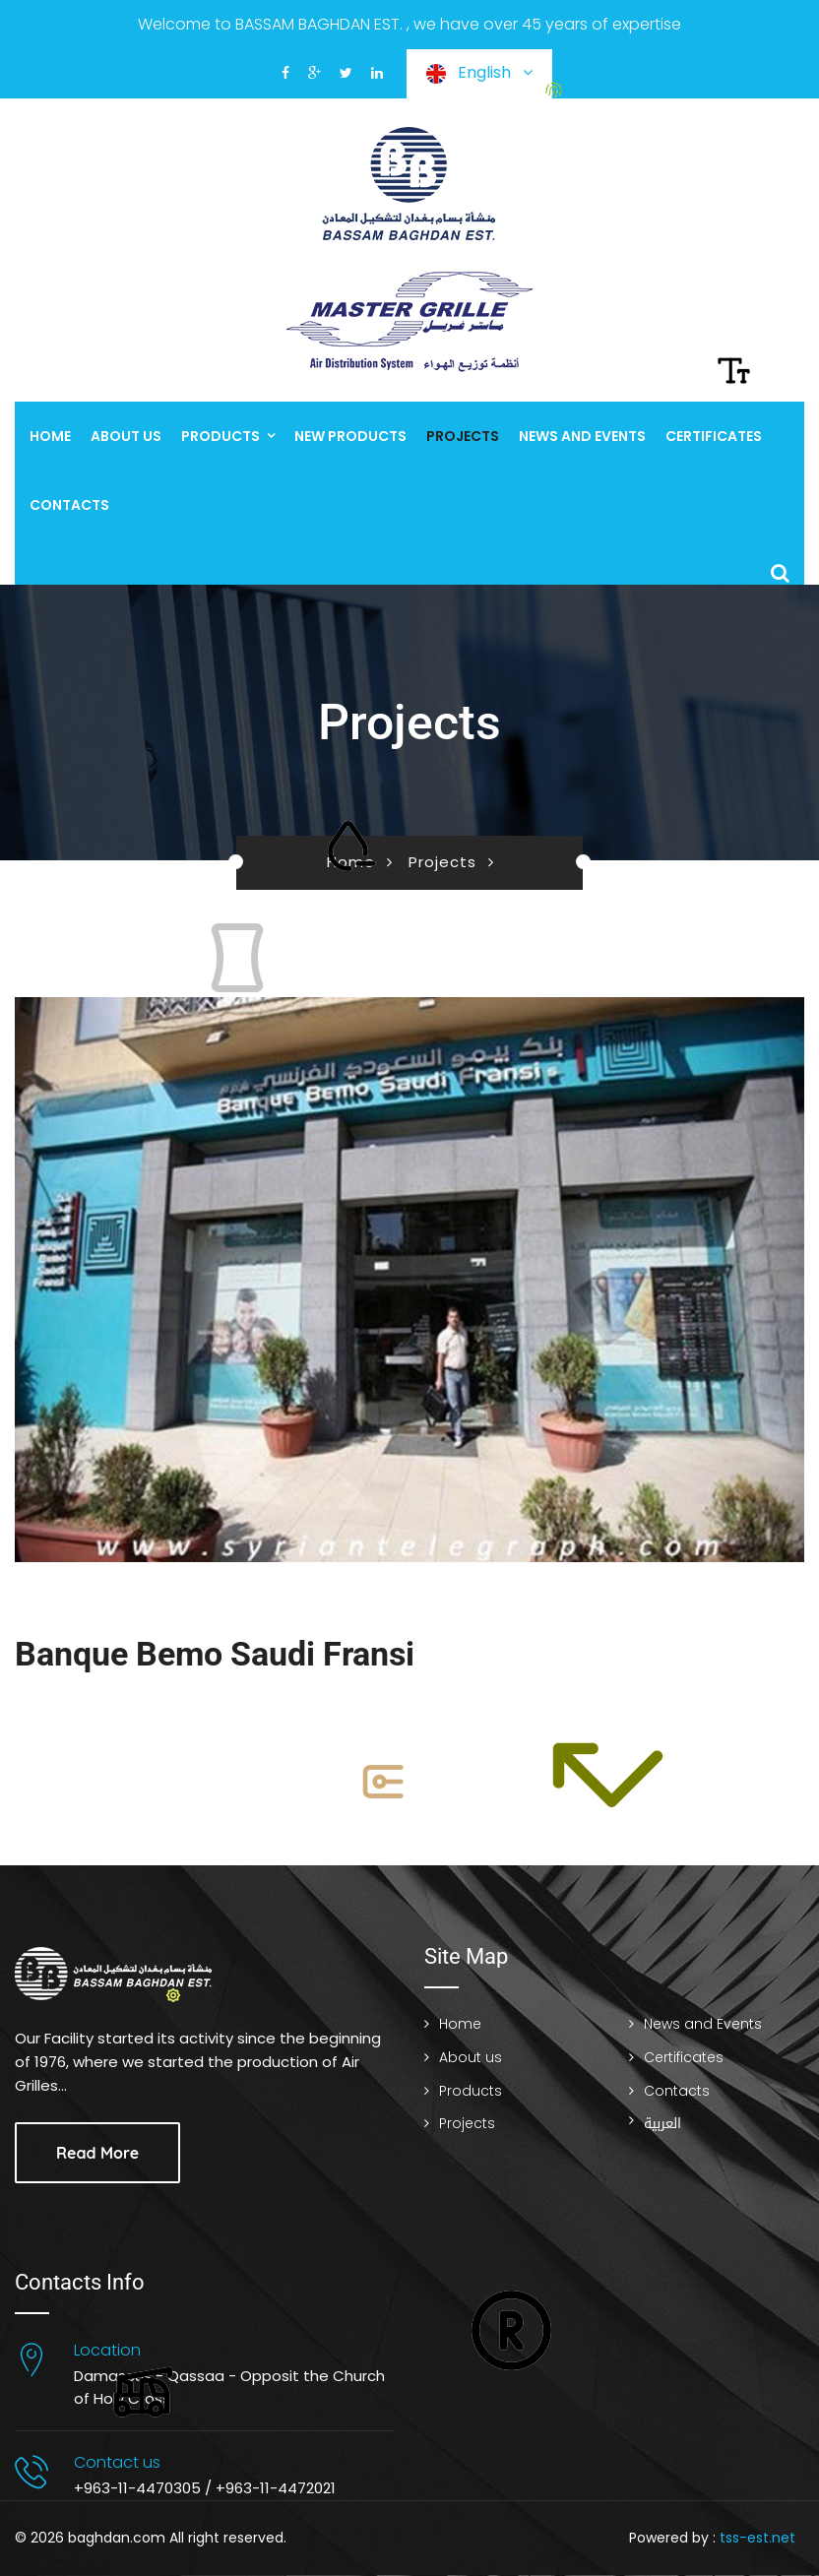 The height and width of the screenshot is (2576, 819). Describe the element at coordinates (347, 846) in the screenshot. I see `decrease water or liquid level` at that location.